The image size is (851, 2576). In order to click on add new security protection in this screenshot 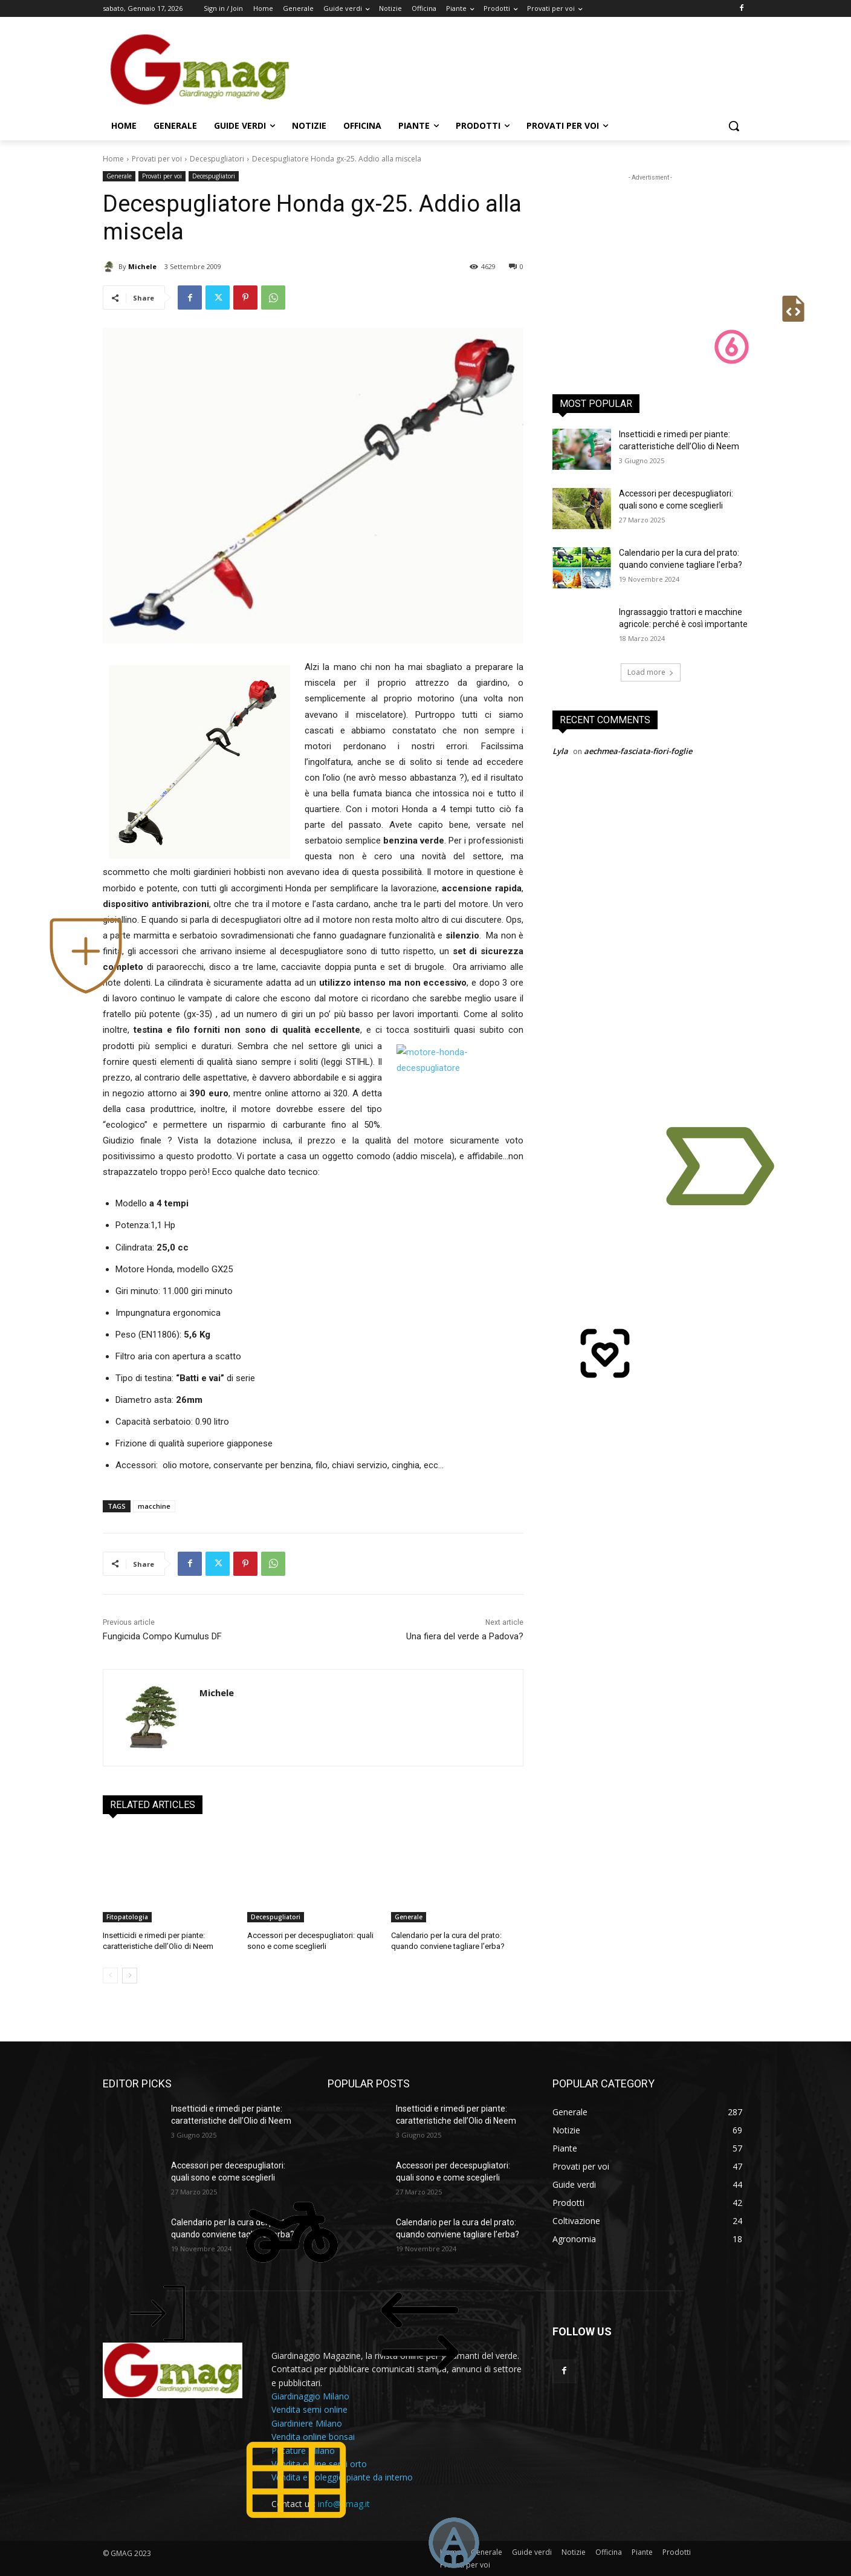, I will do `click(86, 951)`.